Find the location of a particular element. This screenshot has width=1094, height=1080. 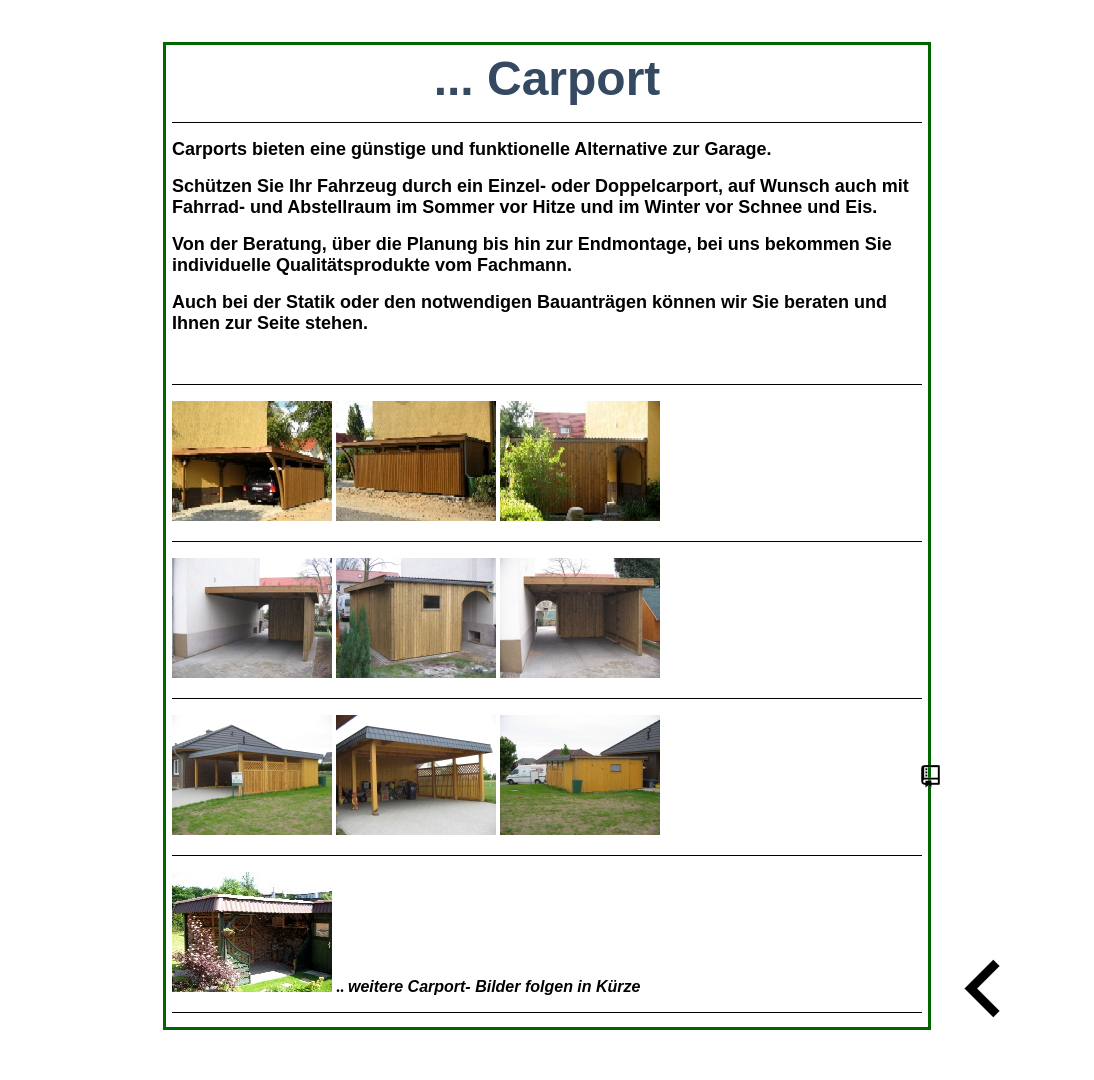

access a git repository is located at coordinates (930, 775).